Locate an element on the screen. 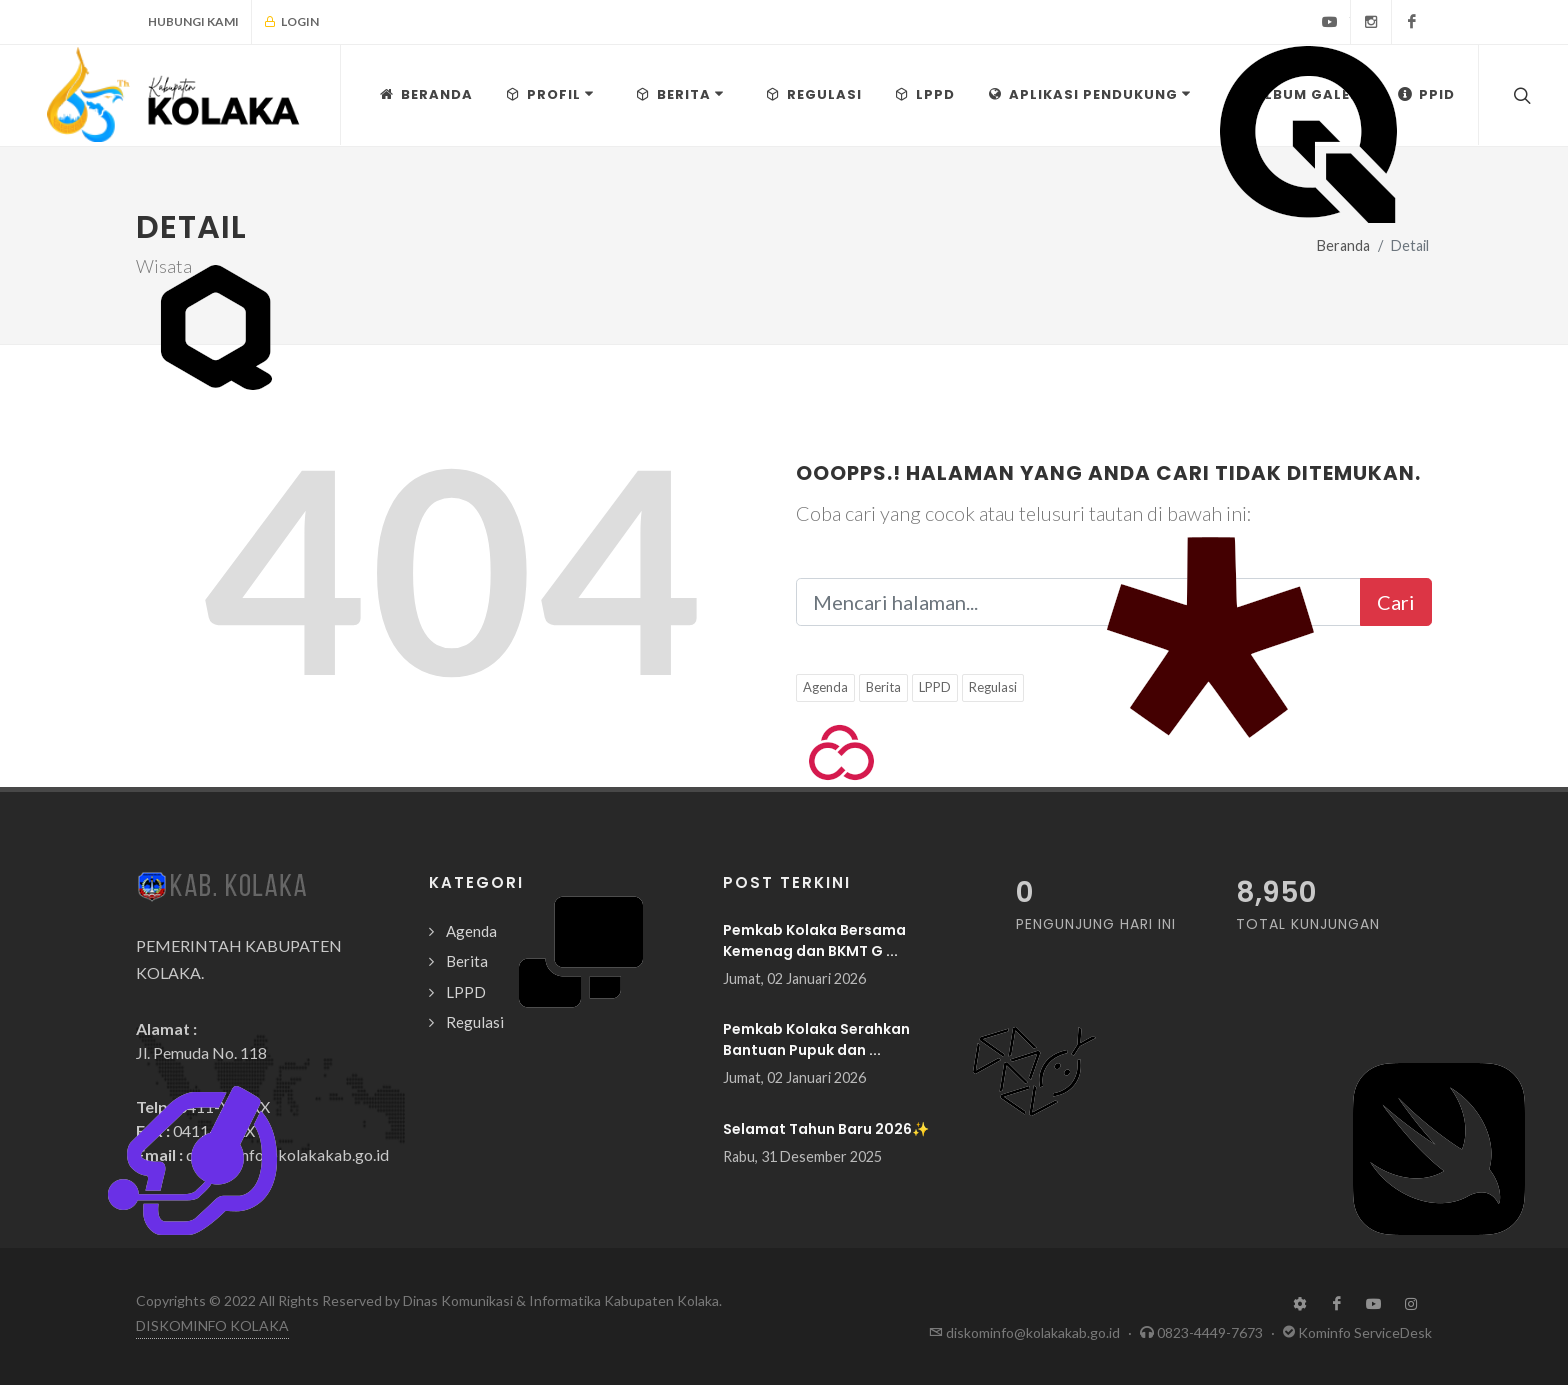 The height and width of the screenshot is (1385, 1568). Swift programming language logo is located at coordinates (1439, 1149).